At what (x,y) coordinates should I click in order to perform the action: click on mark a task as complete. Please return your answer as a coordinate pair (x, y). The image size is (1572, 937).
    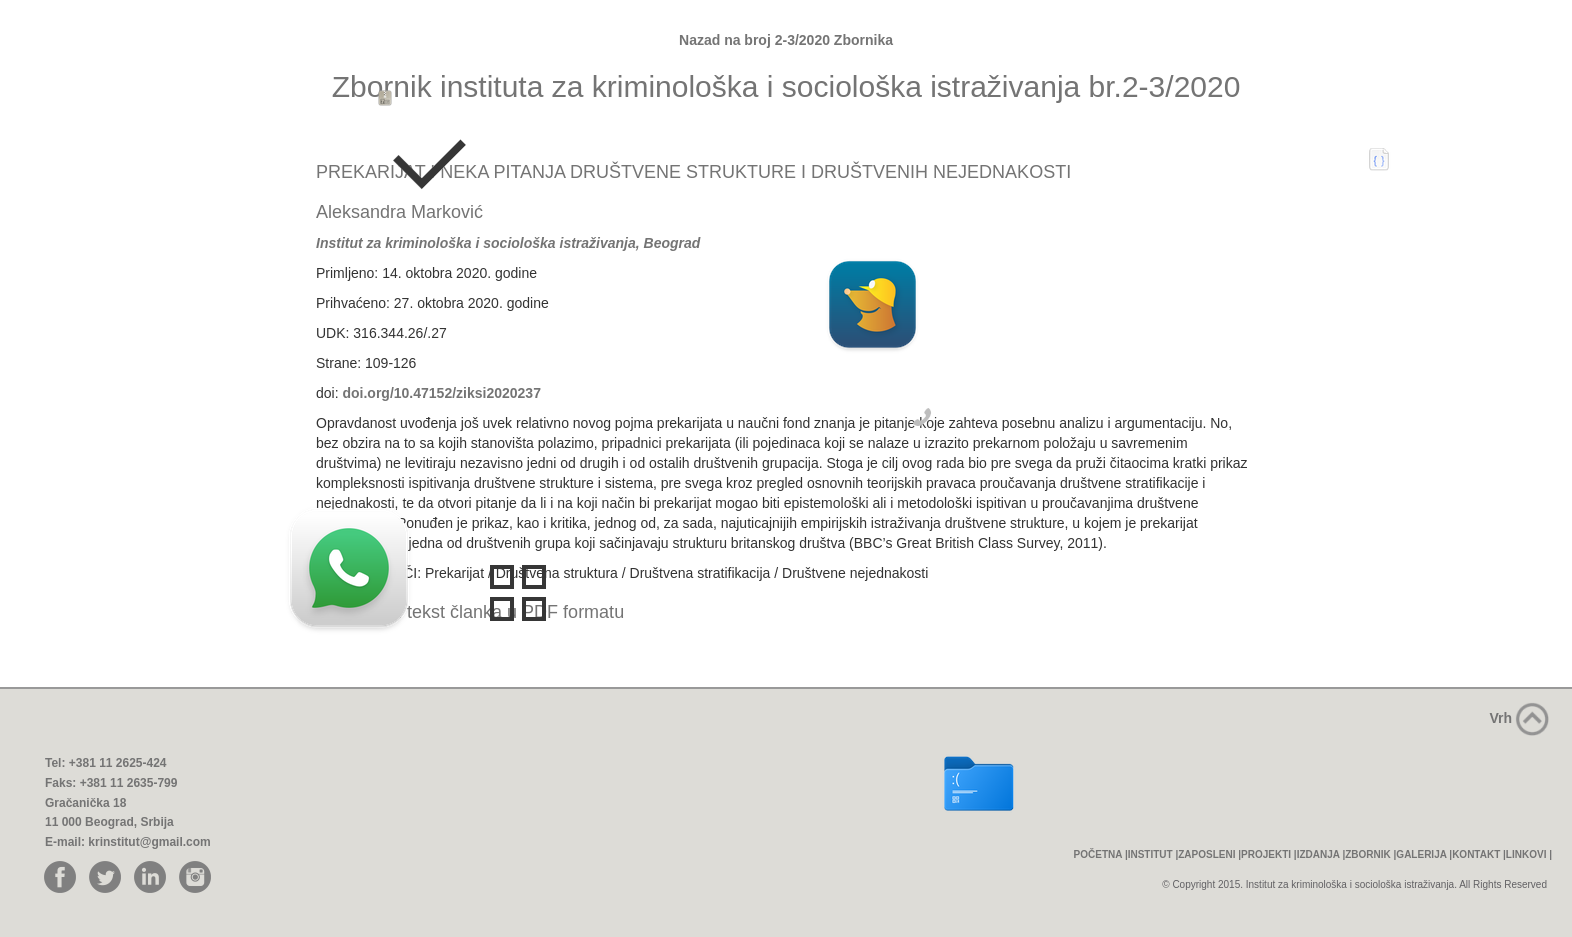
    Looking at the image, I should click on (429, 165).